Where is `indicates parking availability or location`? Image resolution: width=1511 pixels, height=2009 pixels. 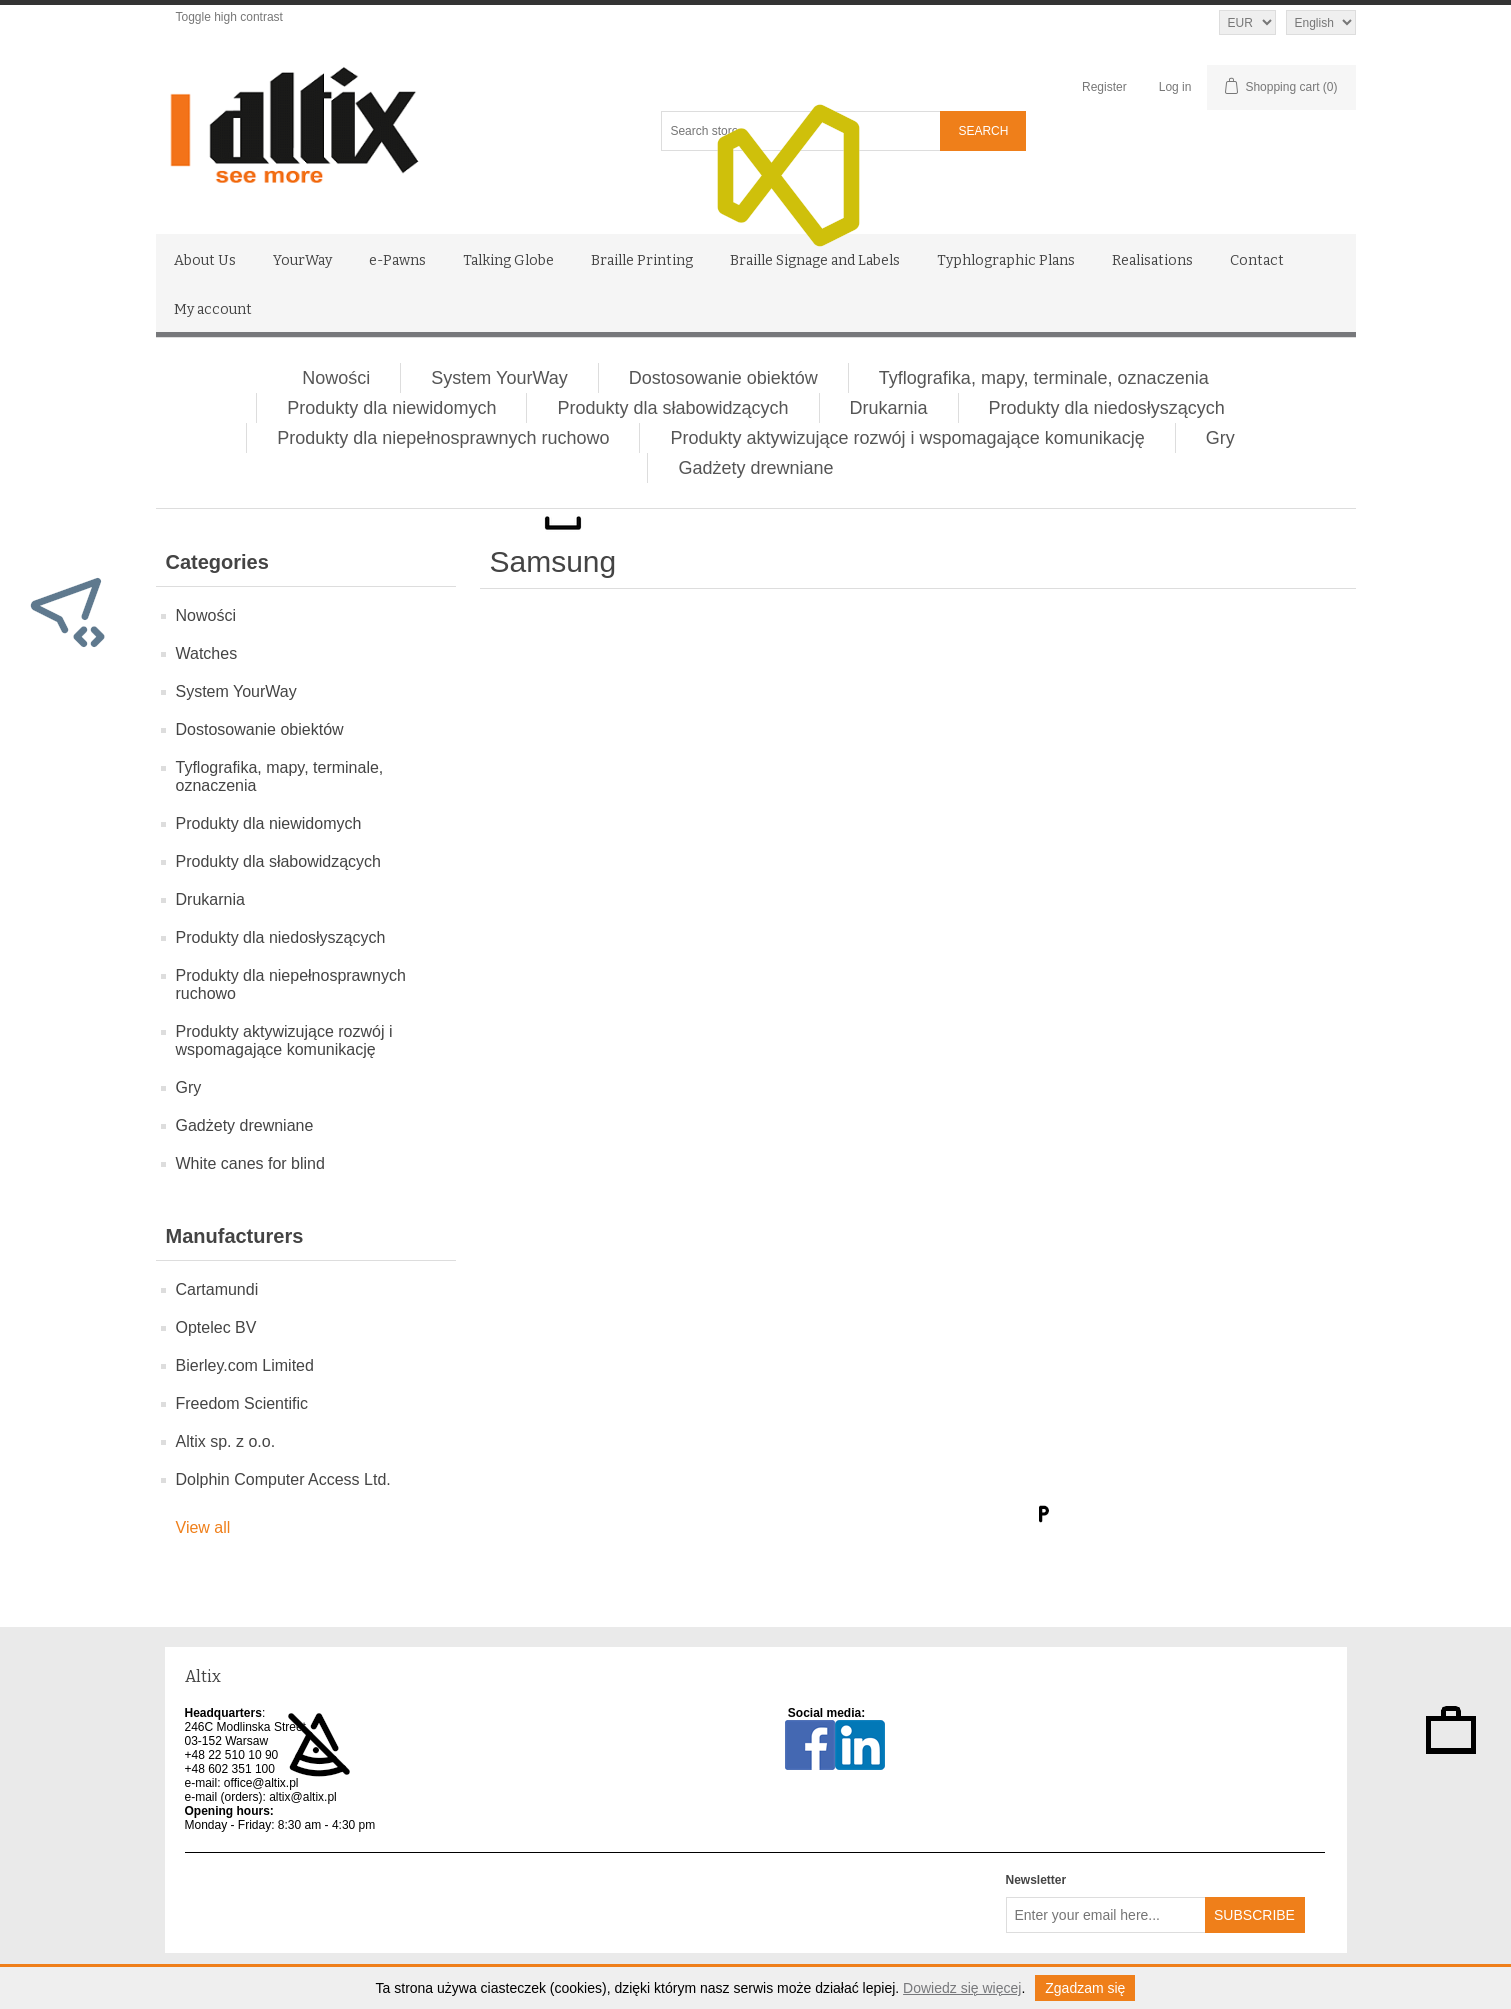
indicates parking availability or location is located at coordinates (1044, 1514).